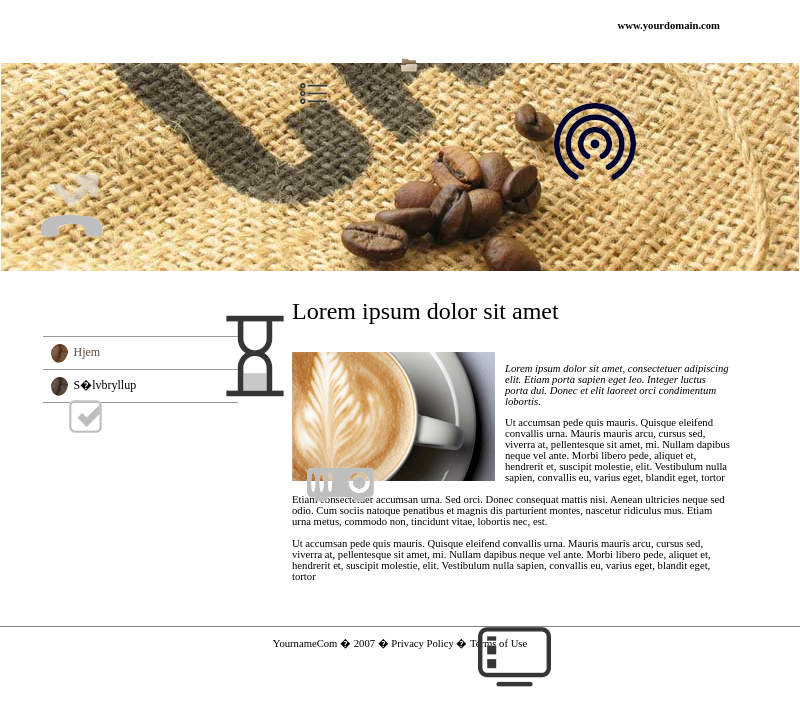  I want to click on access ubuntu panel preferences, so click(514, 654).